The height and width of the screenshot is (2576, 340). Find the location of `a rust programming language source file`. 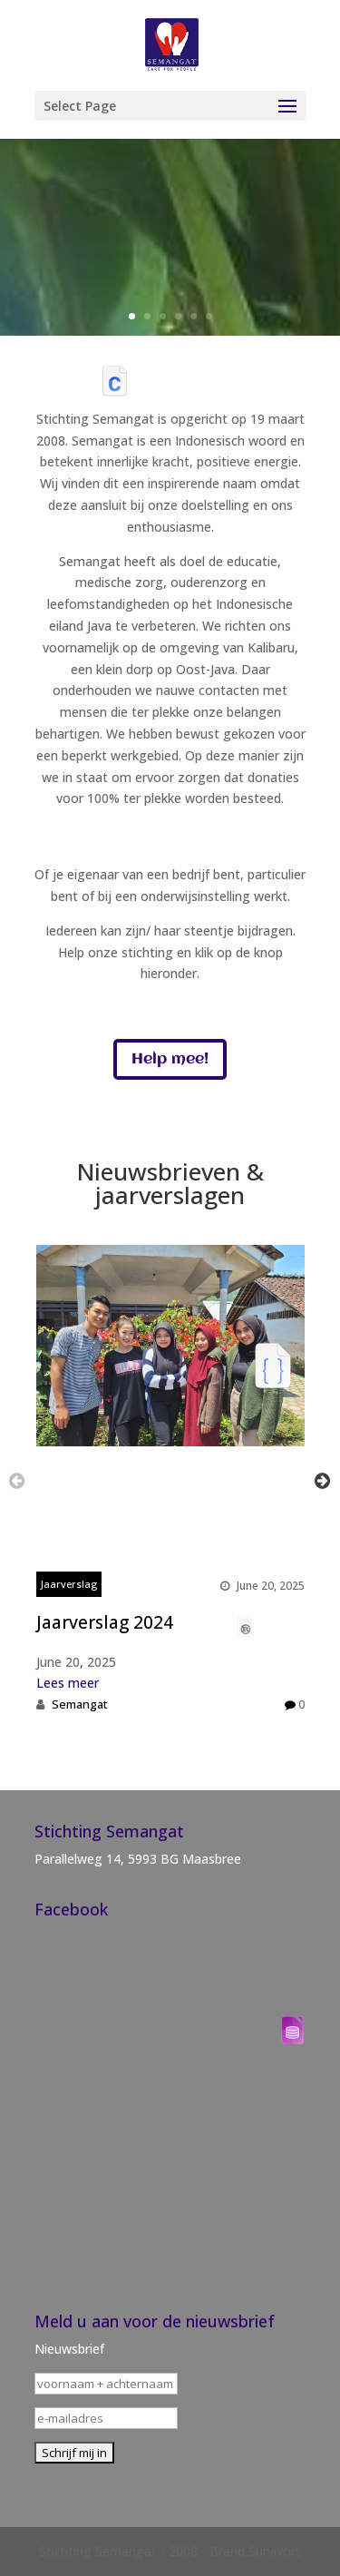

a rust programming language source file is located at coordinates (246, 1627).